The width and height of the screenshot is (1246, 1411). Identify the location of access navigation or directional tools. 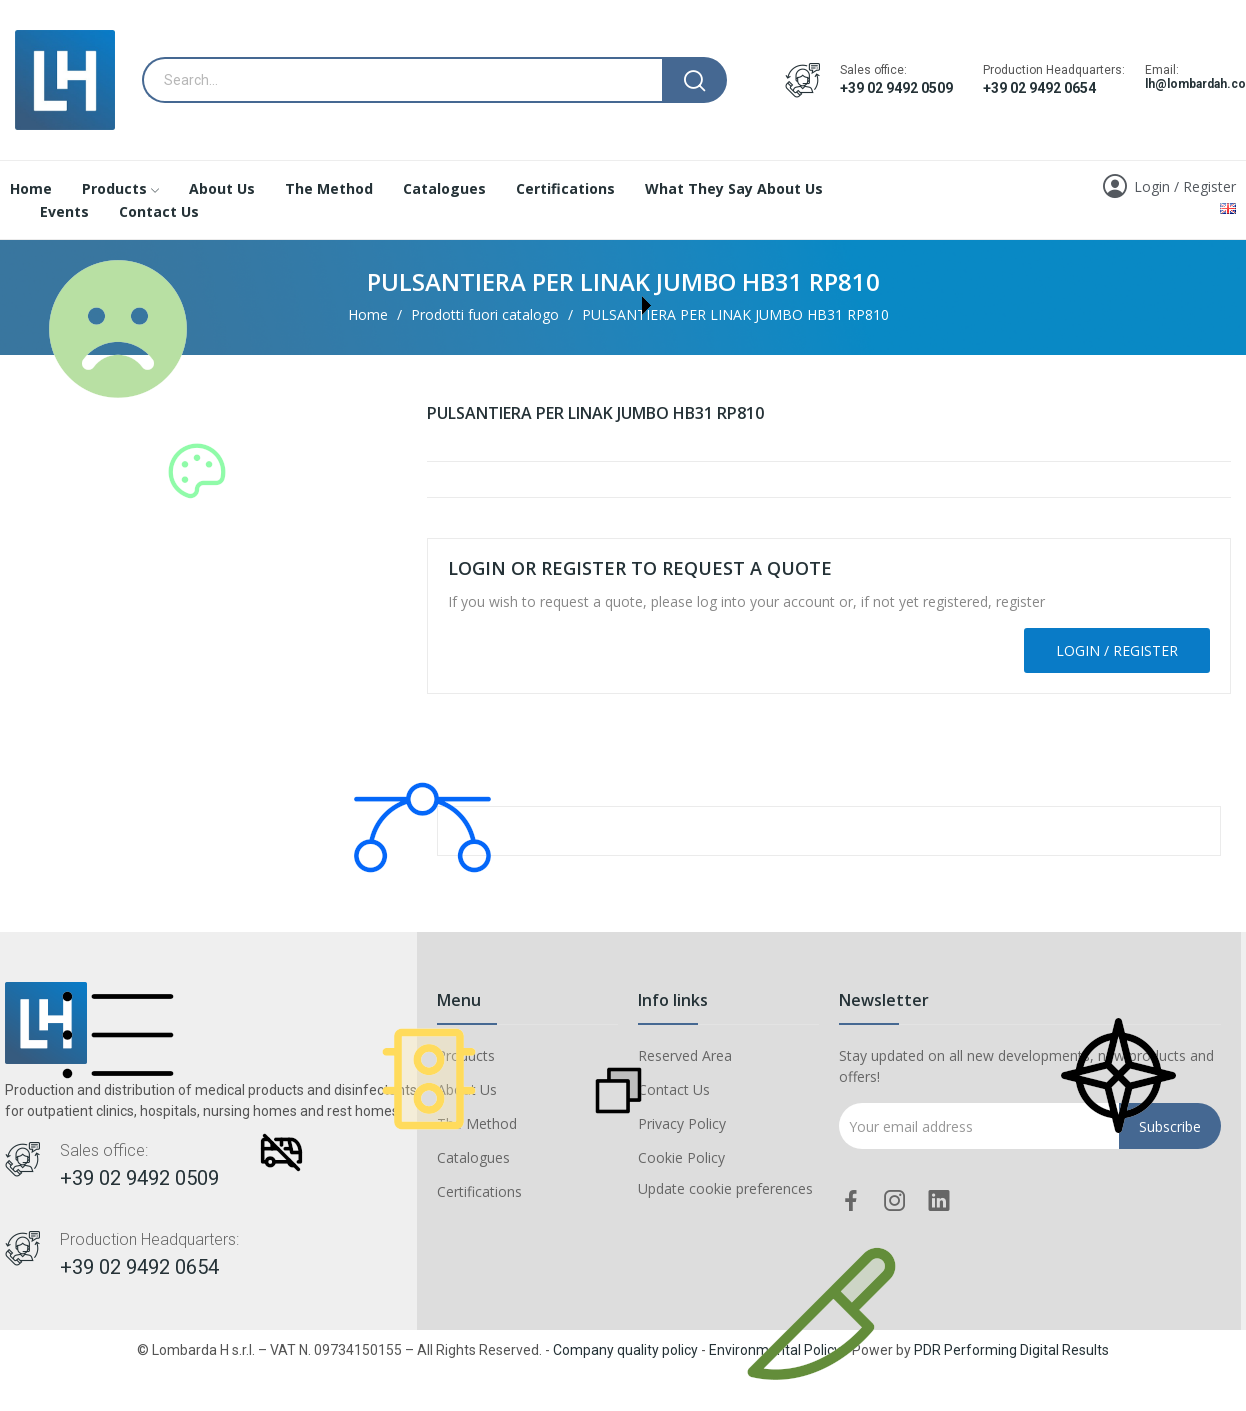
(1118, 1075).